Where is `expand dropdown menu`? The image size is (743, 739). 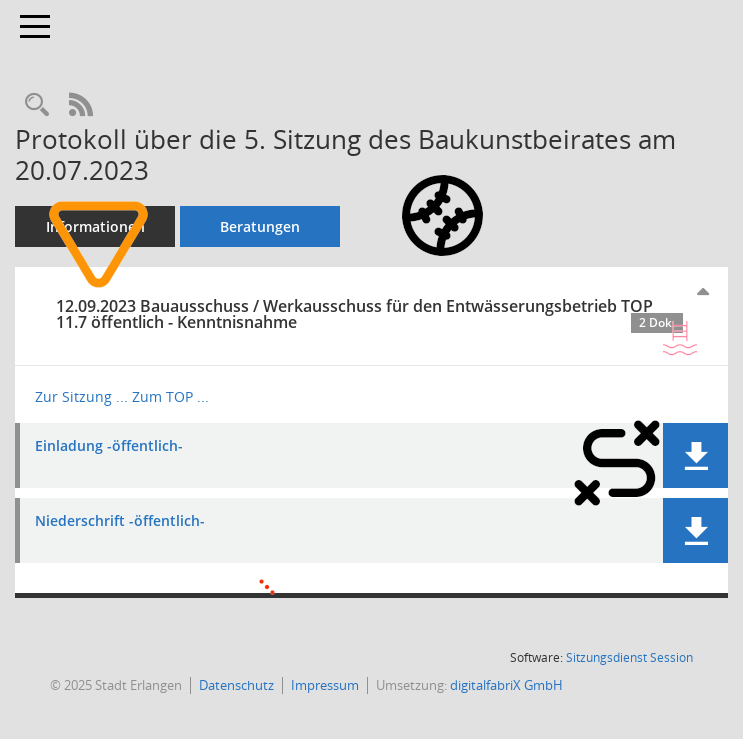 expand dropdown menu is located at coordinates (98, 241).